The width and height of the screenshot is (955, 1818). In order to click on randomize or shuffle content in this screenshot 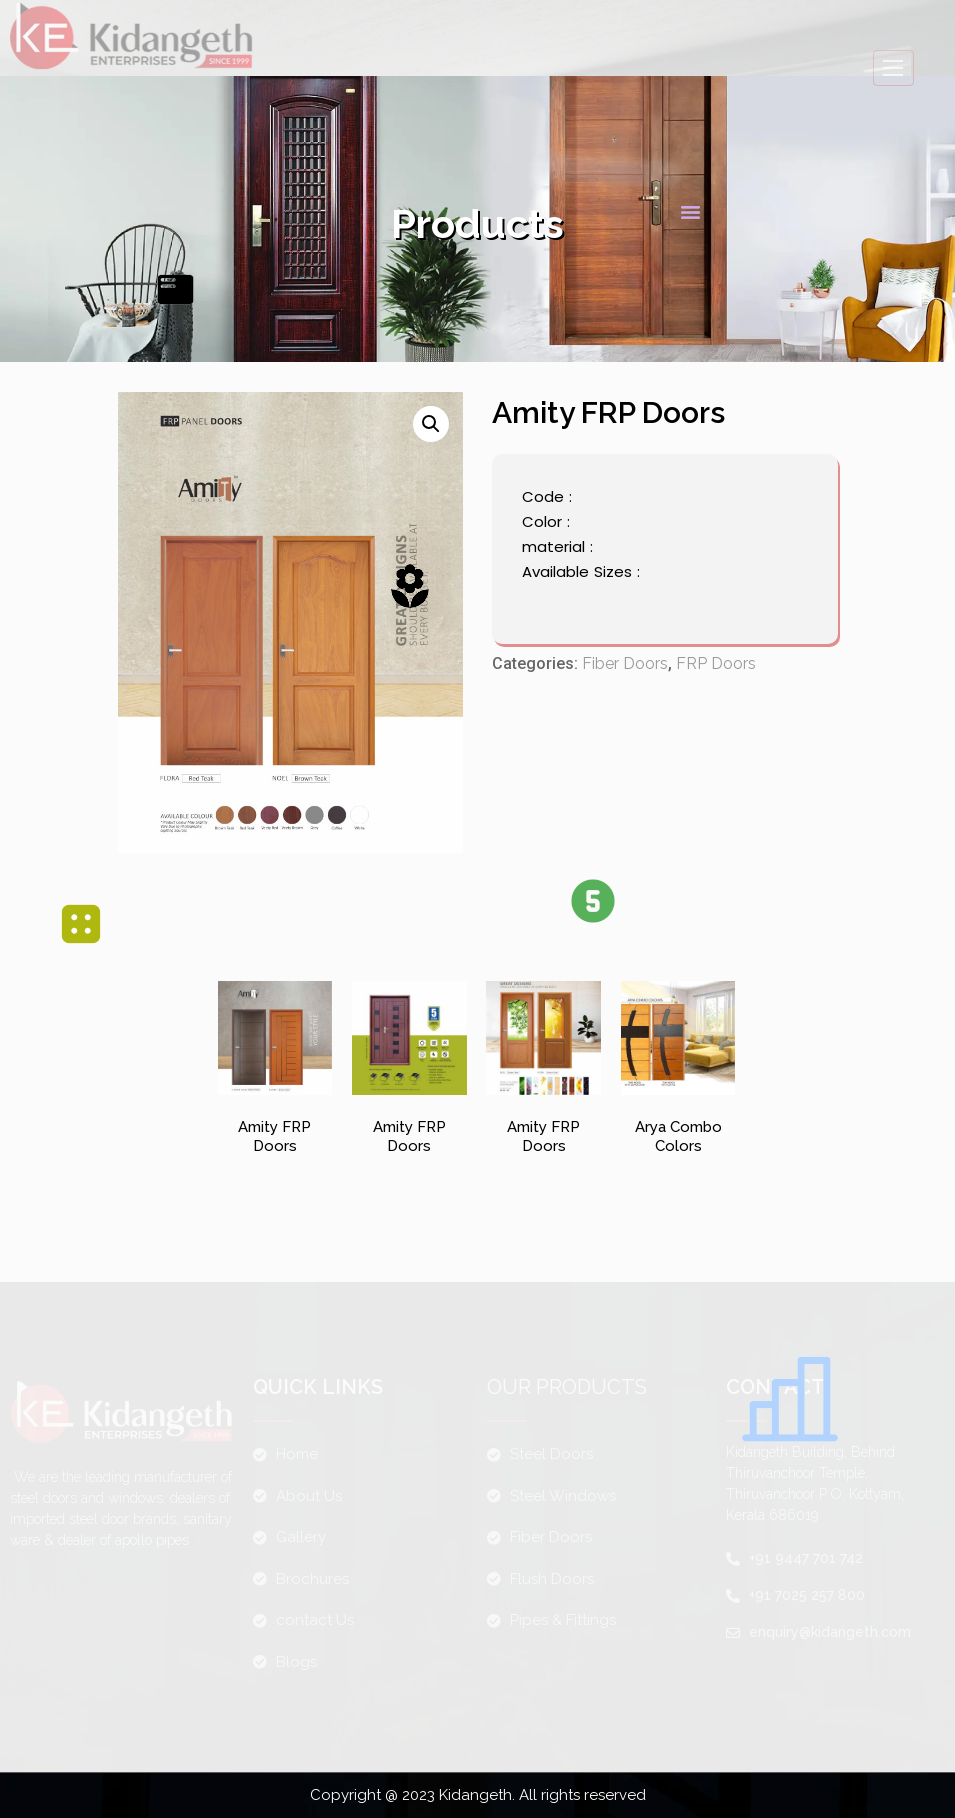, I will do `click(81, 924)`.